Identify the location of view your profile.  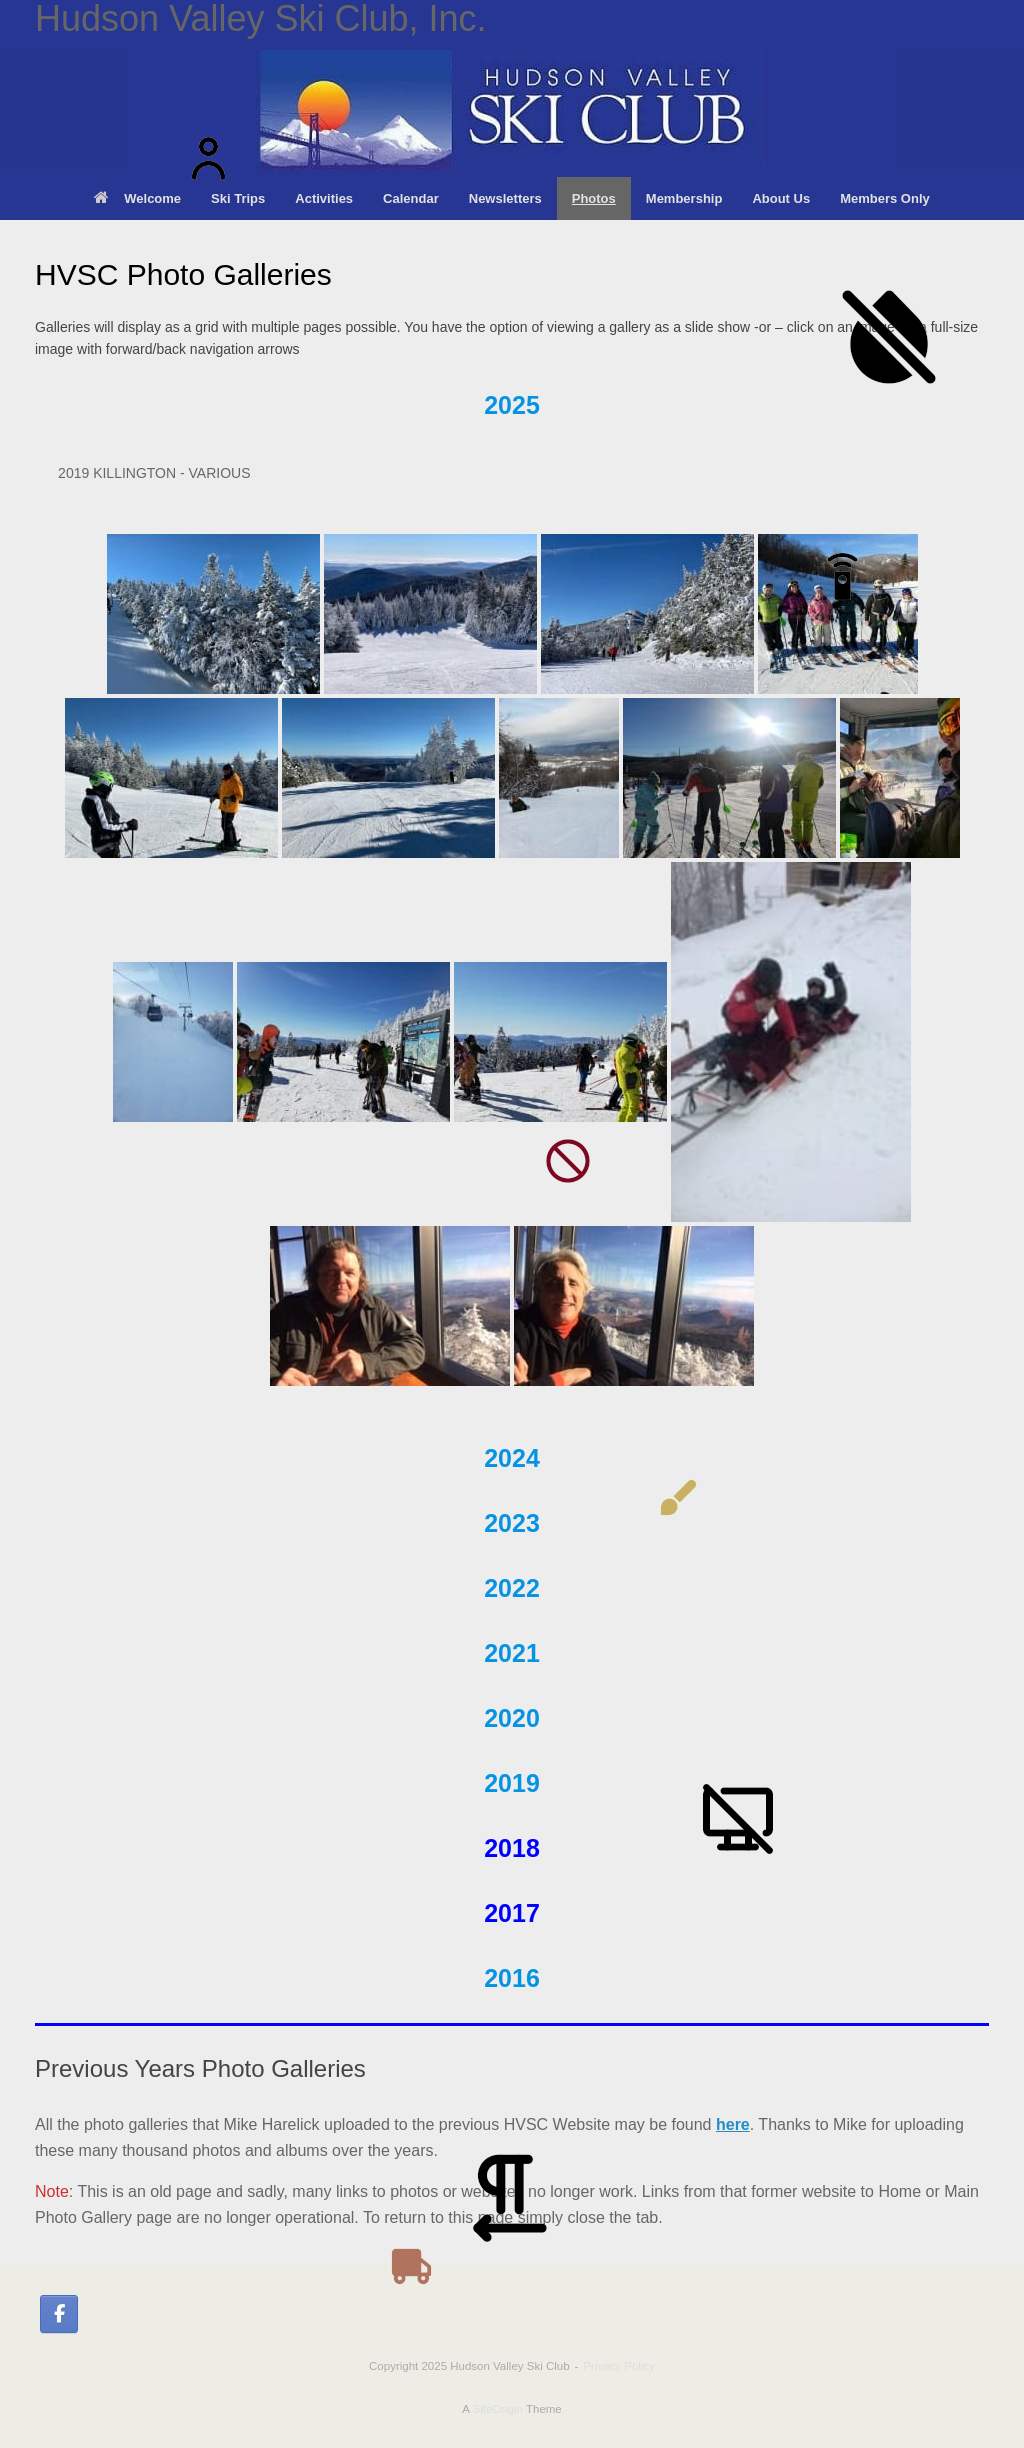
(208, 158).